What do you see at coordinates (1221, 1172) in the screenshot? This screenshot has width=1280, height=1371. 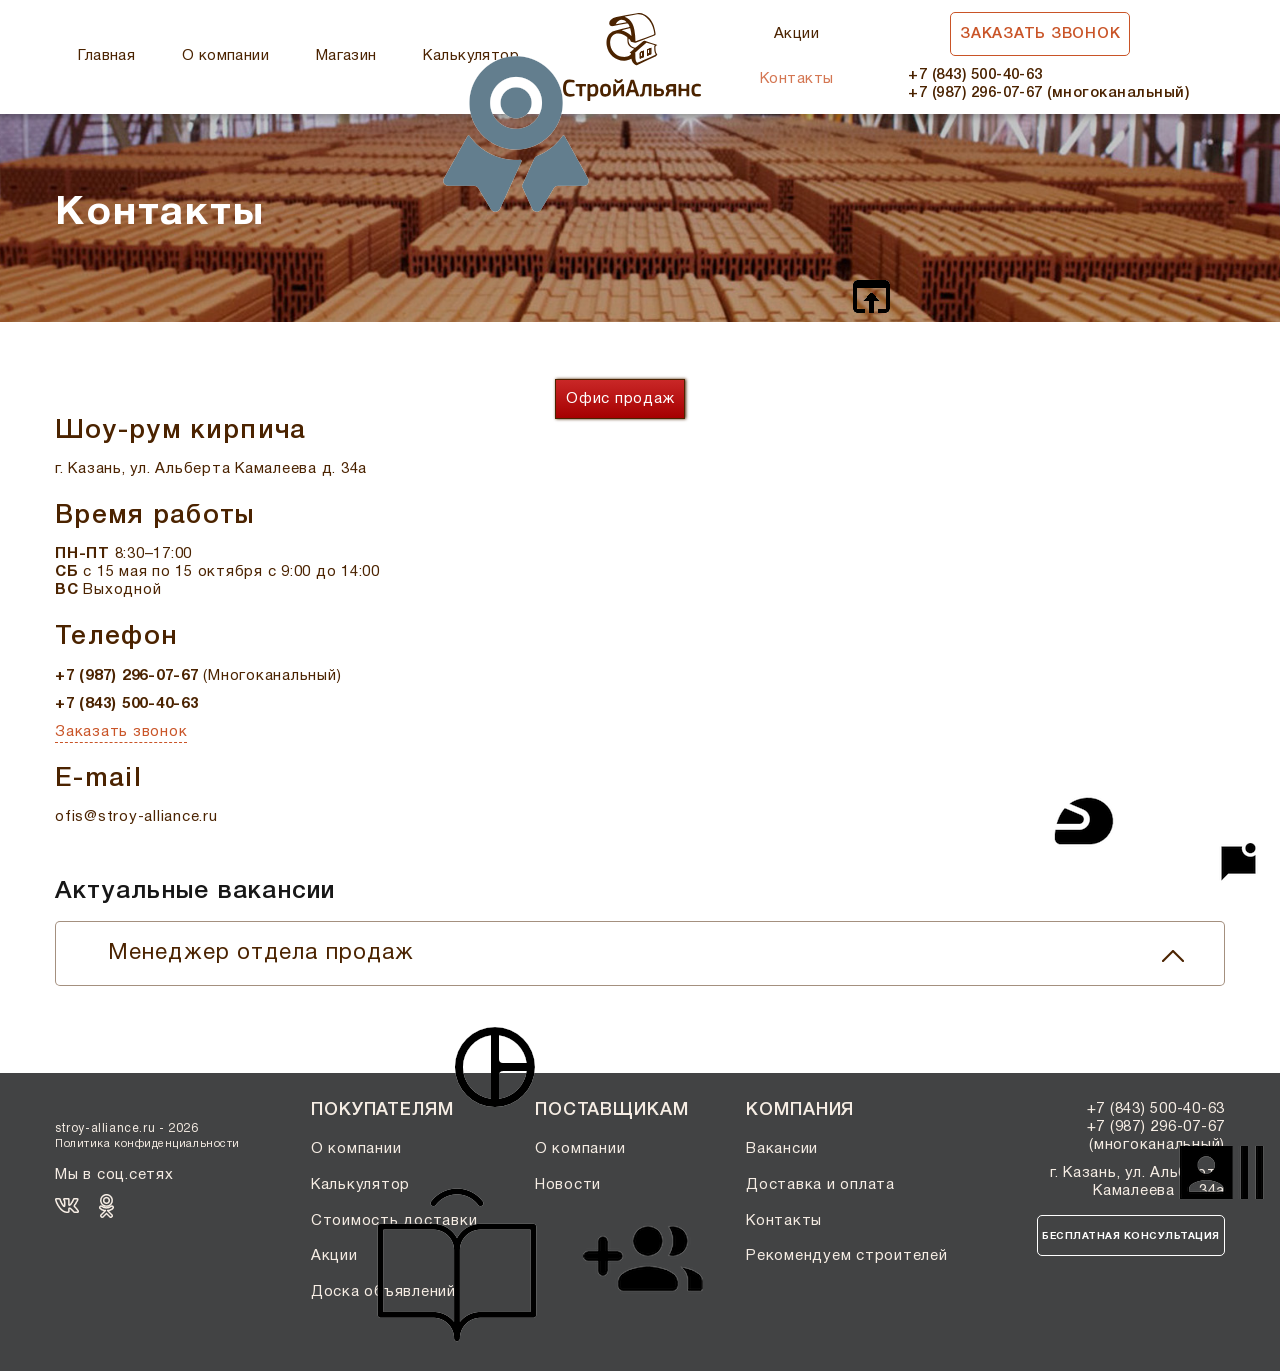 I see `view recently contacted people` at bounding box center [1221, 1172].